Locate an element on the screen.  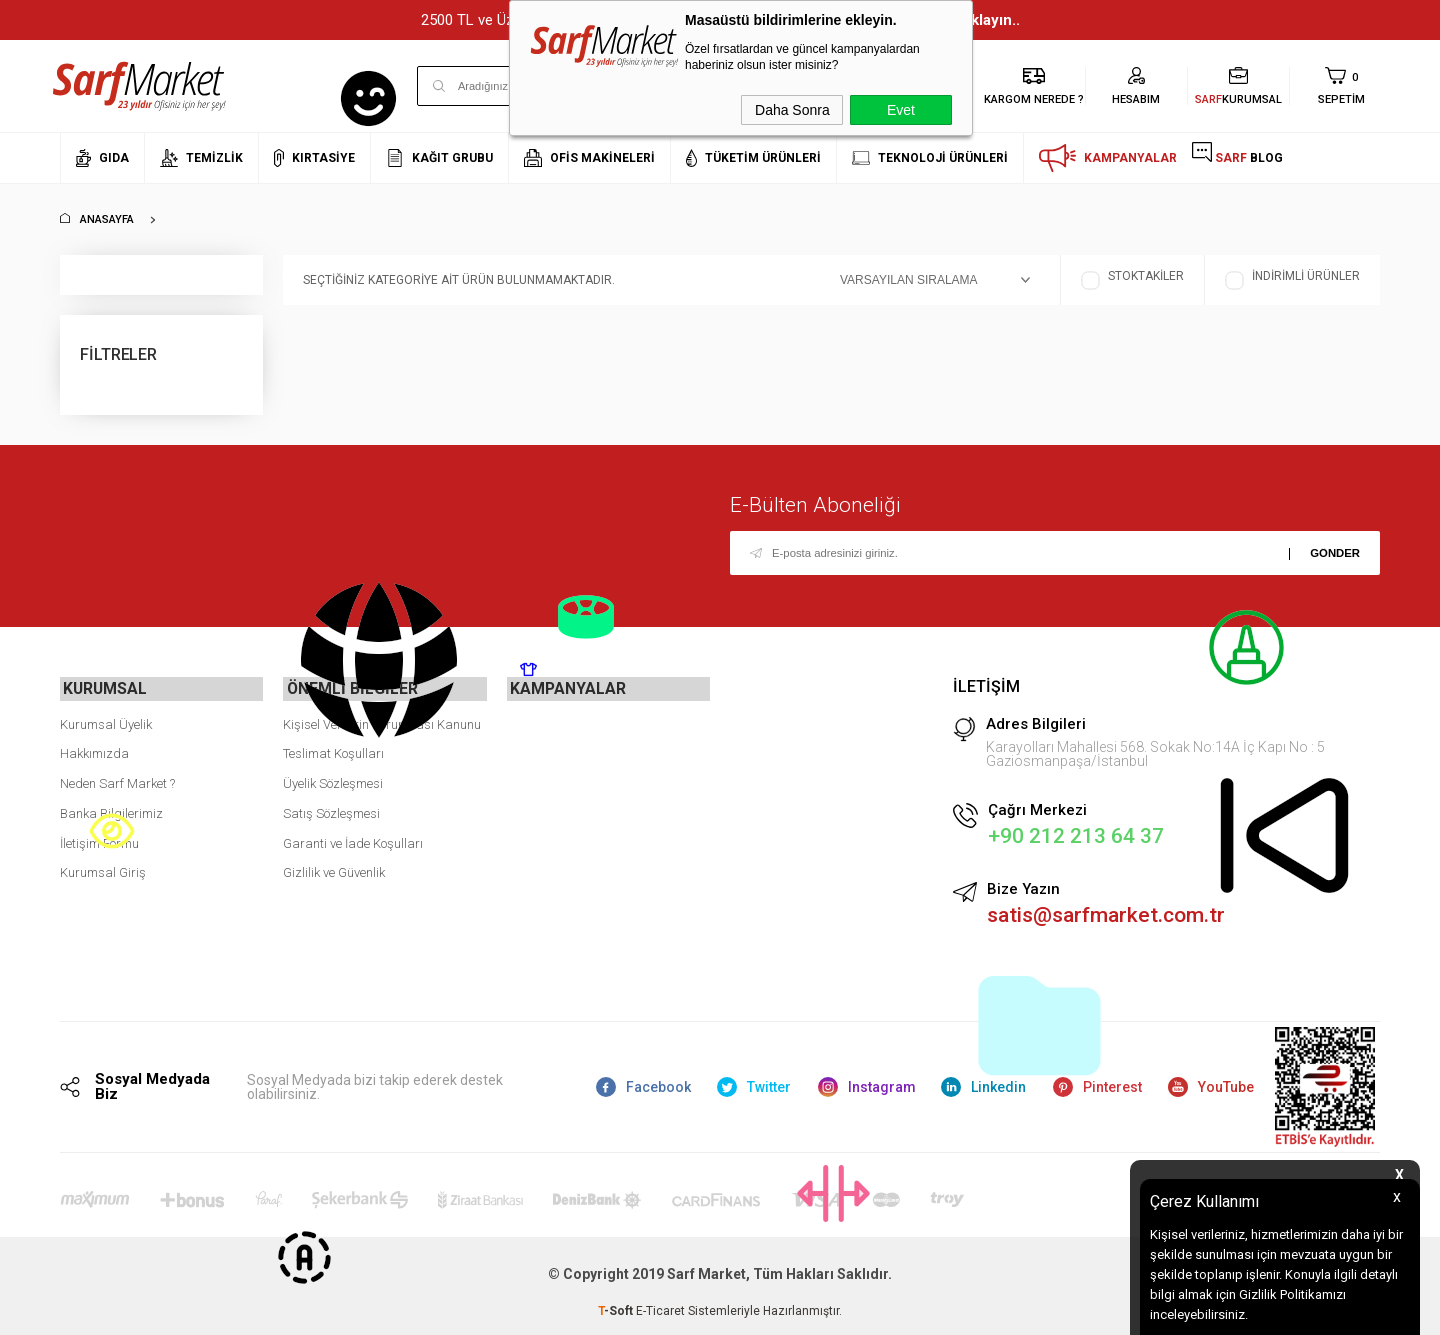
split view horizontally is located at coordinates (833, 1193).